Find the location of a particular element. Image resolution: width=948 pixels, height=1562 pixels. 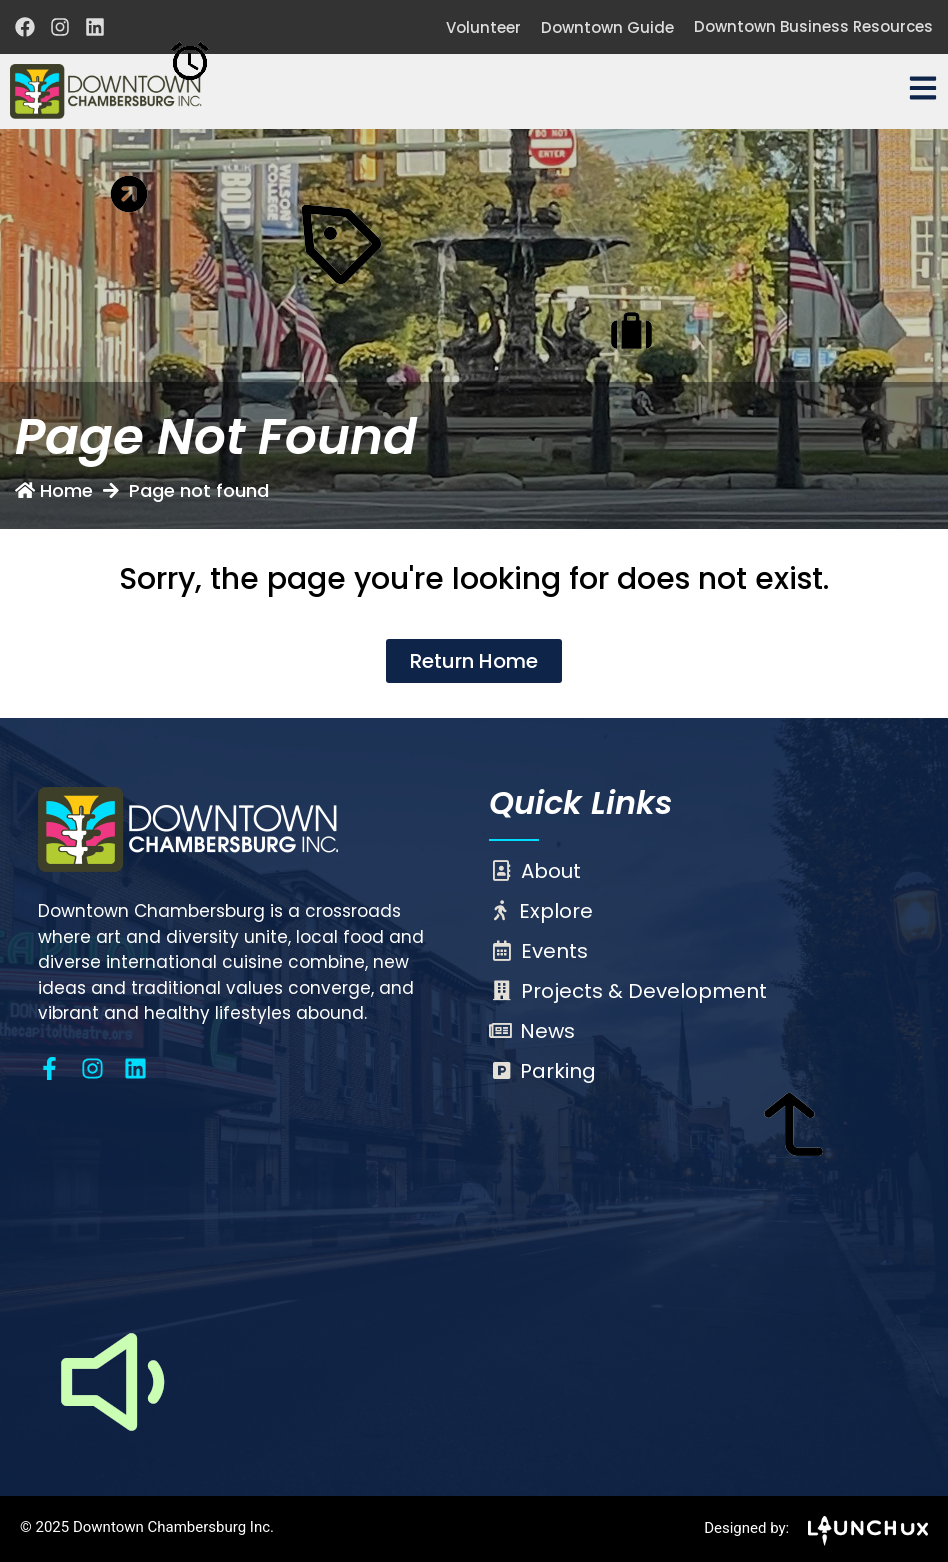

go back and up in navigation hierarchy is located at coordinates (793, 1126).